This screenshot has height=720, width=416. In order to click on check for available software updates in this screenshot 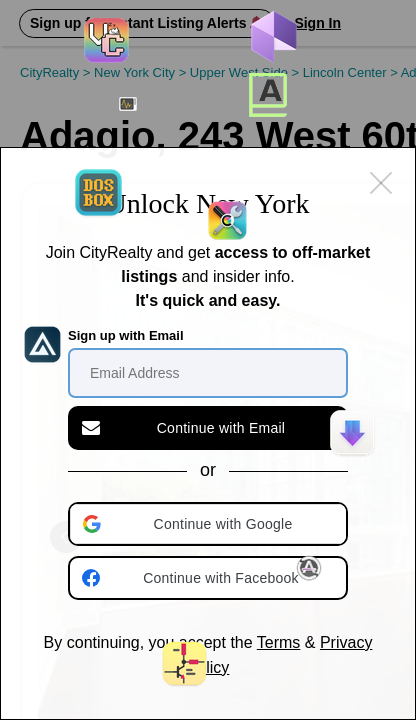, I will do `click(309, 568)`.